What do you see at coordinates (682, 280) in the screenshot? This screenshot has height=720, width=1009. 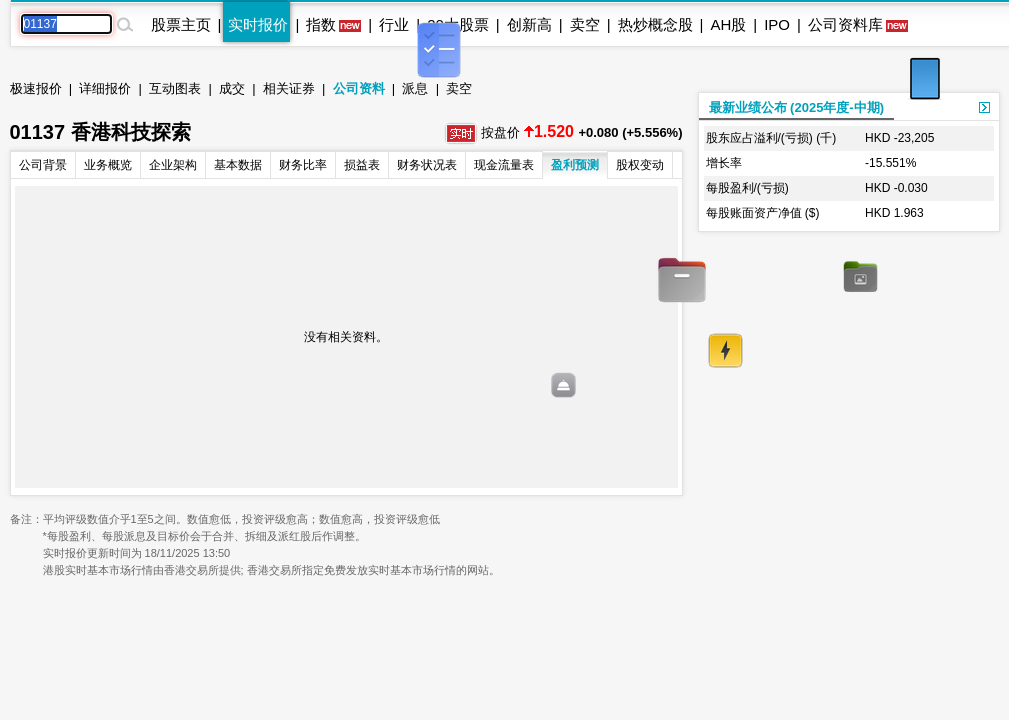 I see `open the file manager application` at bounding box center [682, 280].